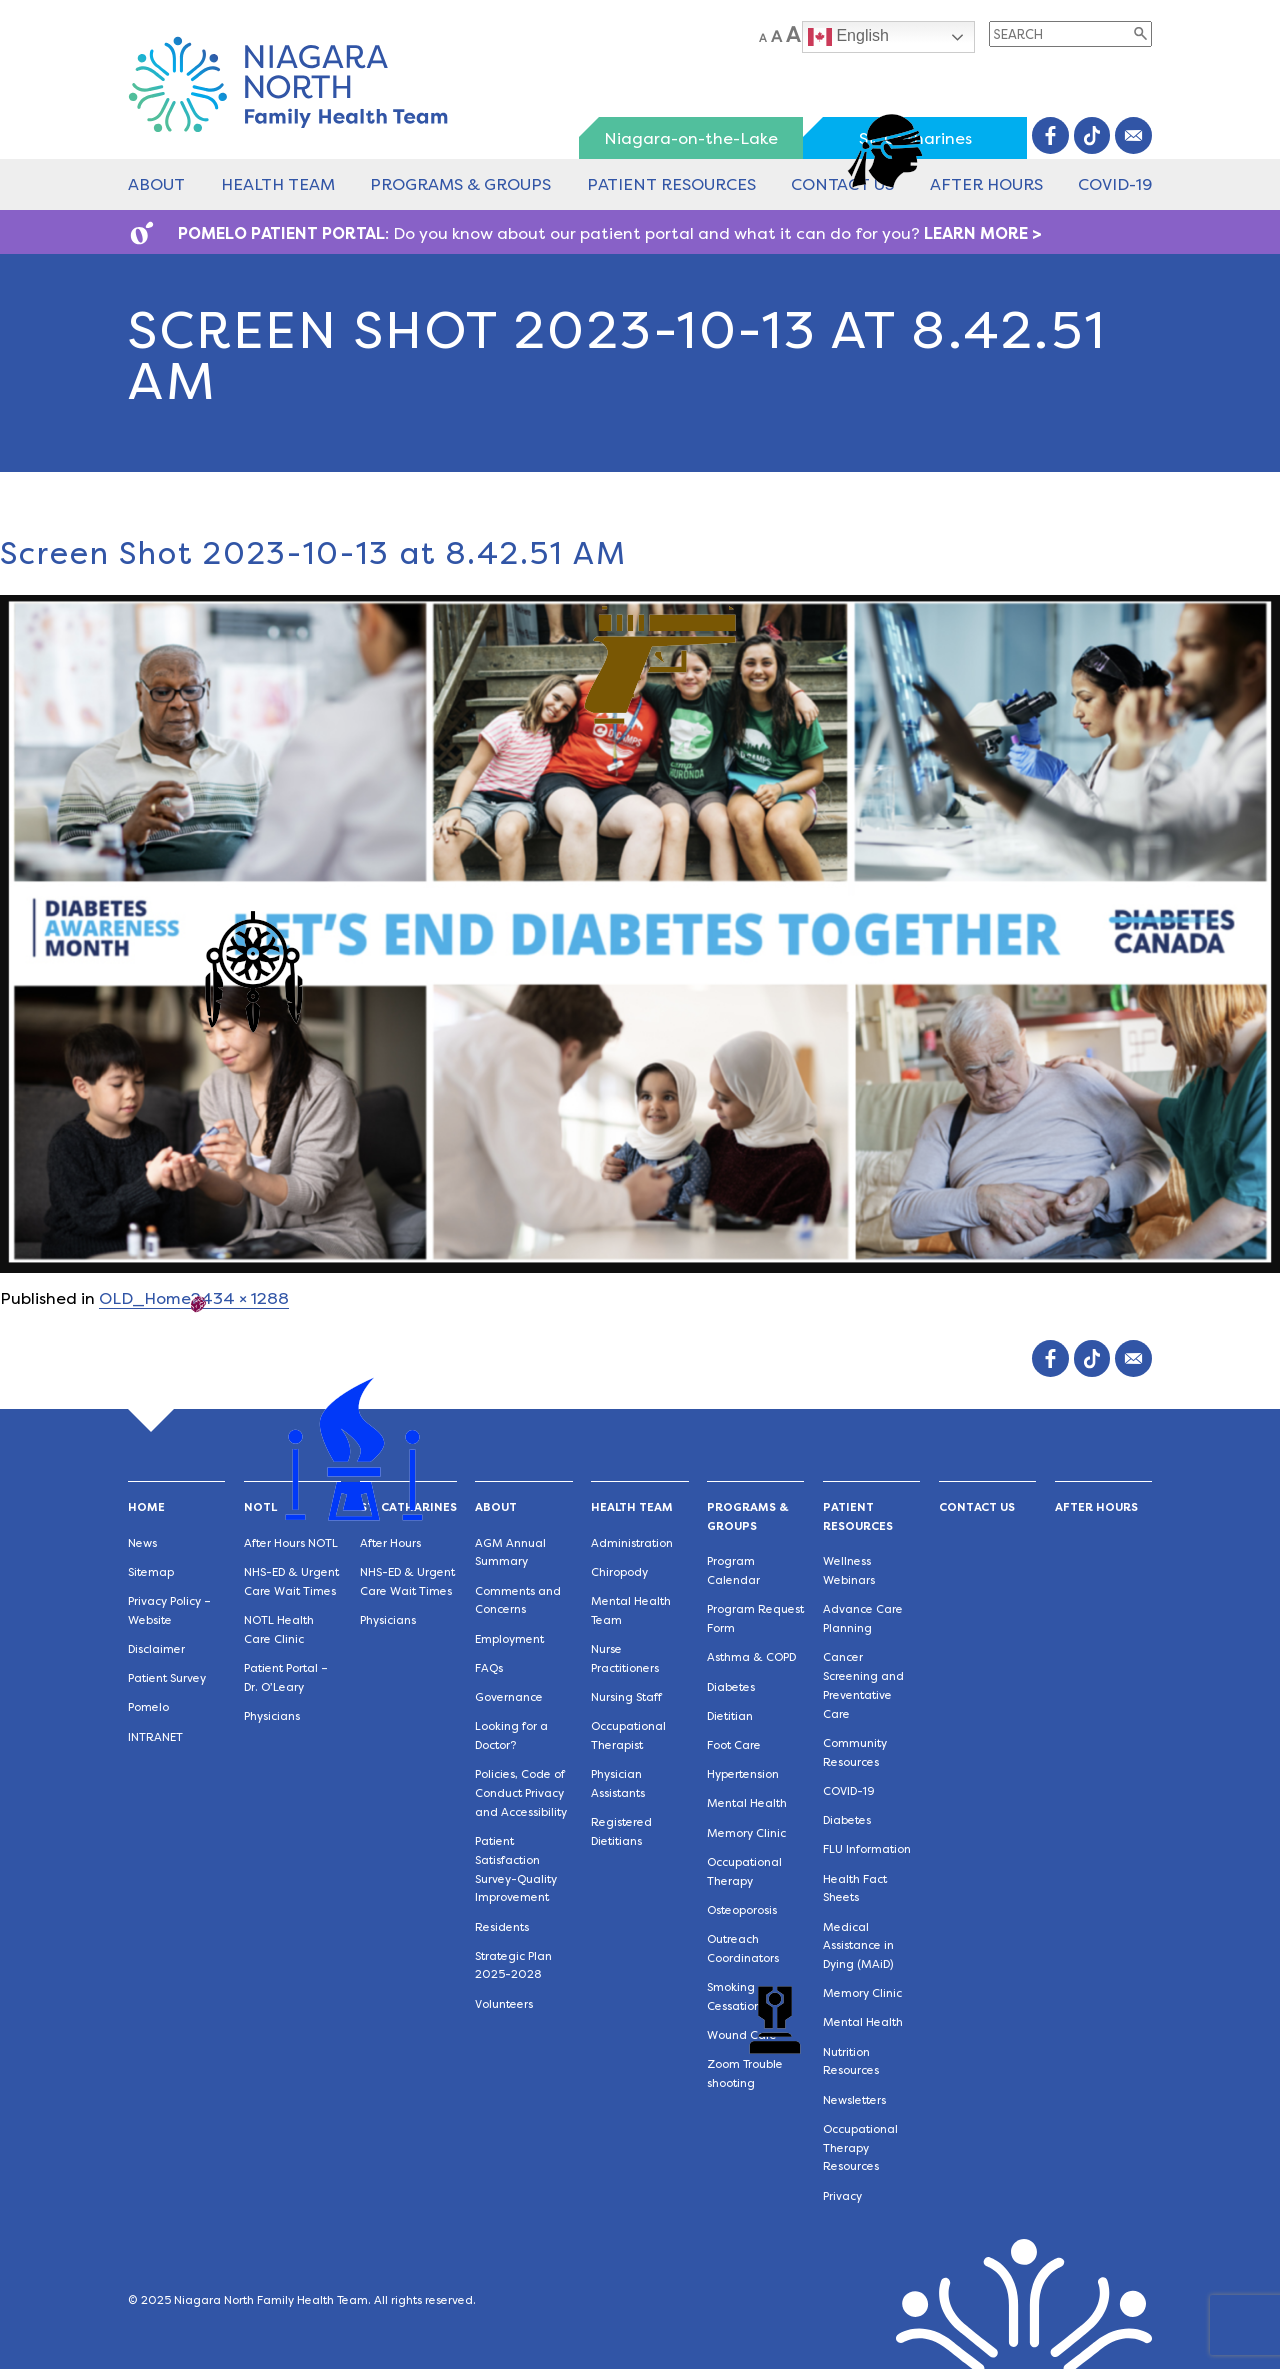 The height and width of the screenshot is (2369, 1280). What do you see at coordinates (198, 1304) in the screenshot?
I see `represents space debris or asteroid in a game interface` at bounding box center [198, 1304].